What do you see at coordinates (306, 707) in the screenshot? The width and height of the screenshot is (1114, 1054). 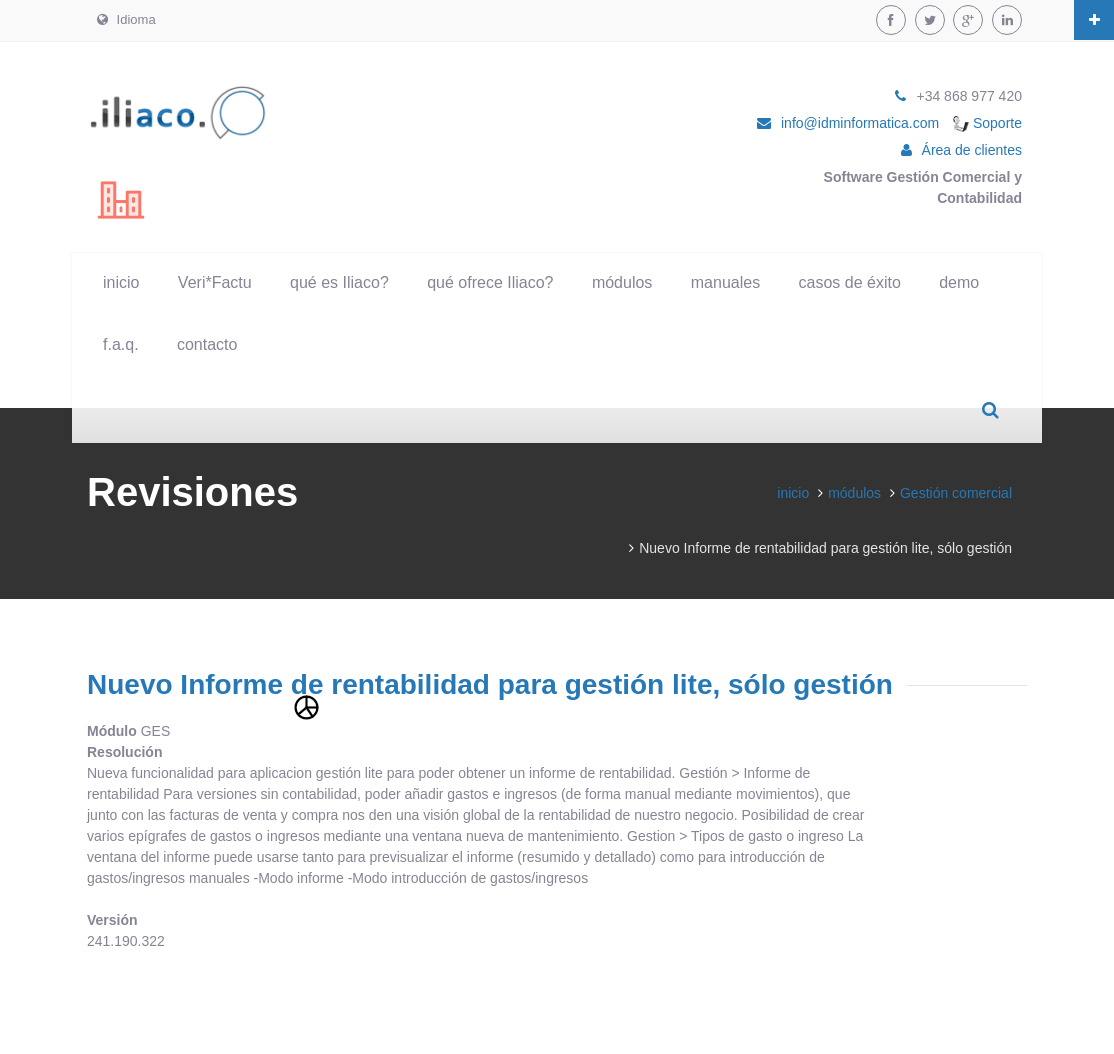 I see `view pie chart analytics` at bounding box center [306, 707].